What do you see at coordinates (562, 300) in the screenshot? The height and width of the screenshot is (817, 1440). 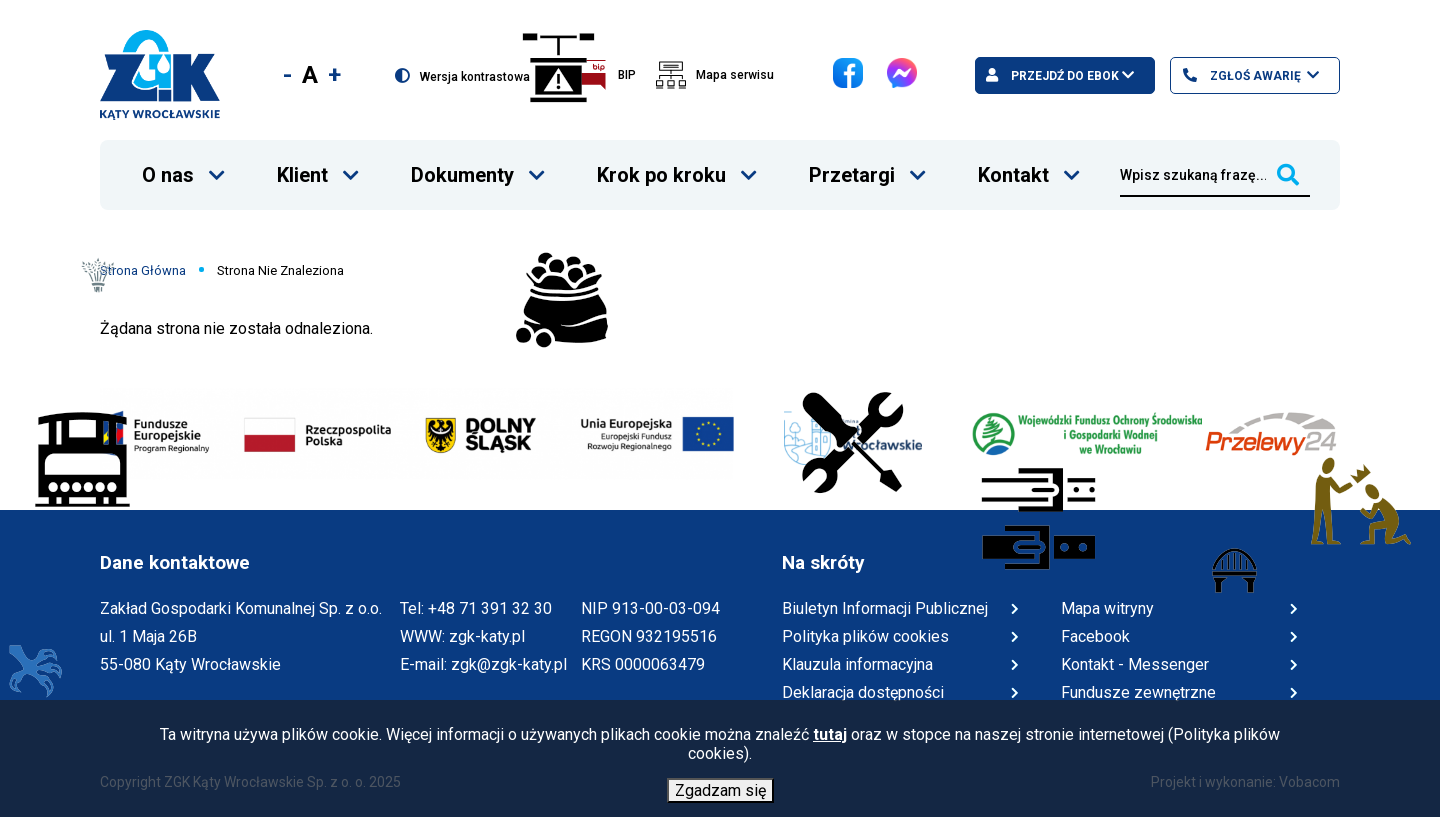 I see `view your coin pouch or in-game currency` at bounding box center [562, 300].